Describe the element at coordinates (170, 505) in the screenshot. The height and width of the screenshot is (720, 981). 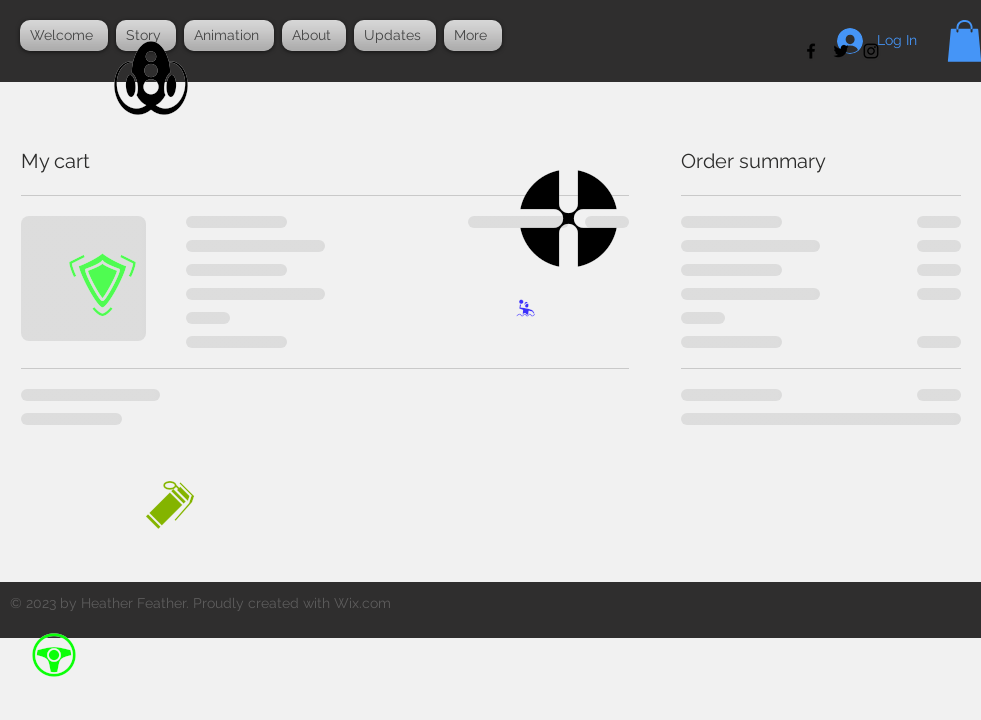
I see `equip stun grenade weapon` at that location.